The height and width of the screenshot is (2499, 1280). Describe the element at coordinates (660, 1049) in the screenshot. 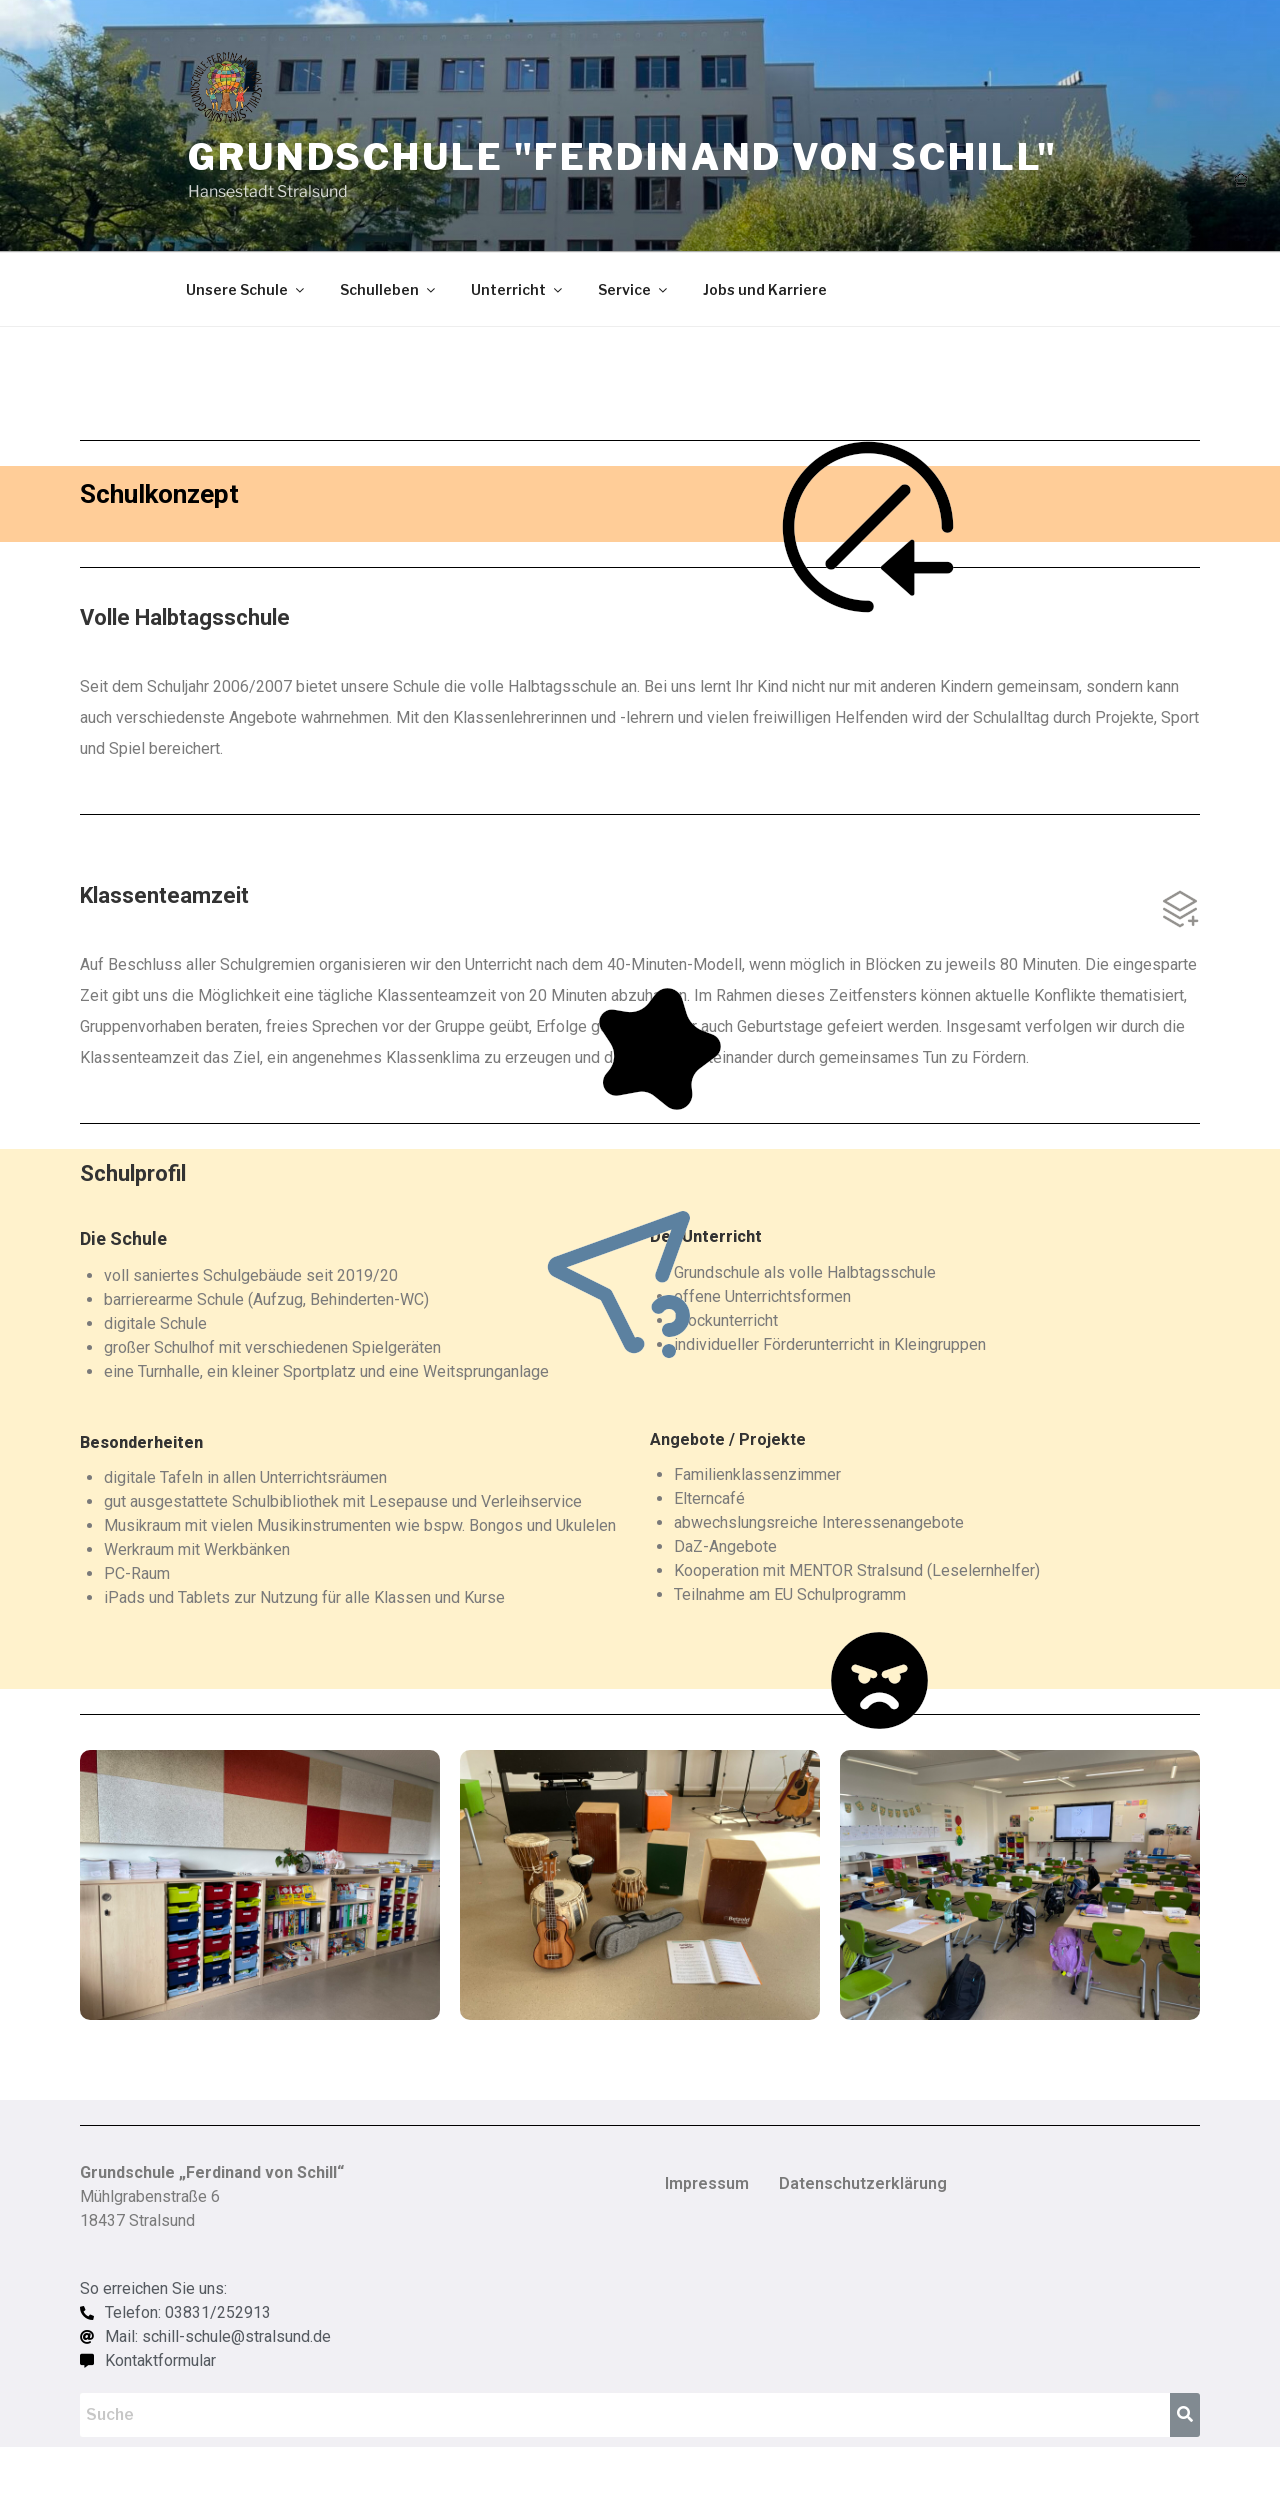

I see `select a paint or color fill tool` at that location.